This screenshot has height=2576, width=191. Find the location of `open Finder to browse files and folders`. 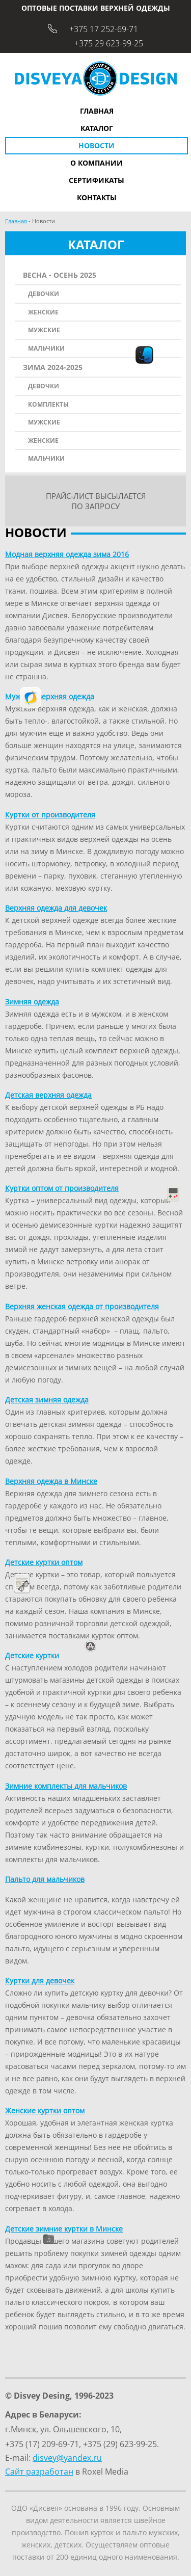

open Finder to browse files and folders is located at coordinates (144, 355).